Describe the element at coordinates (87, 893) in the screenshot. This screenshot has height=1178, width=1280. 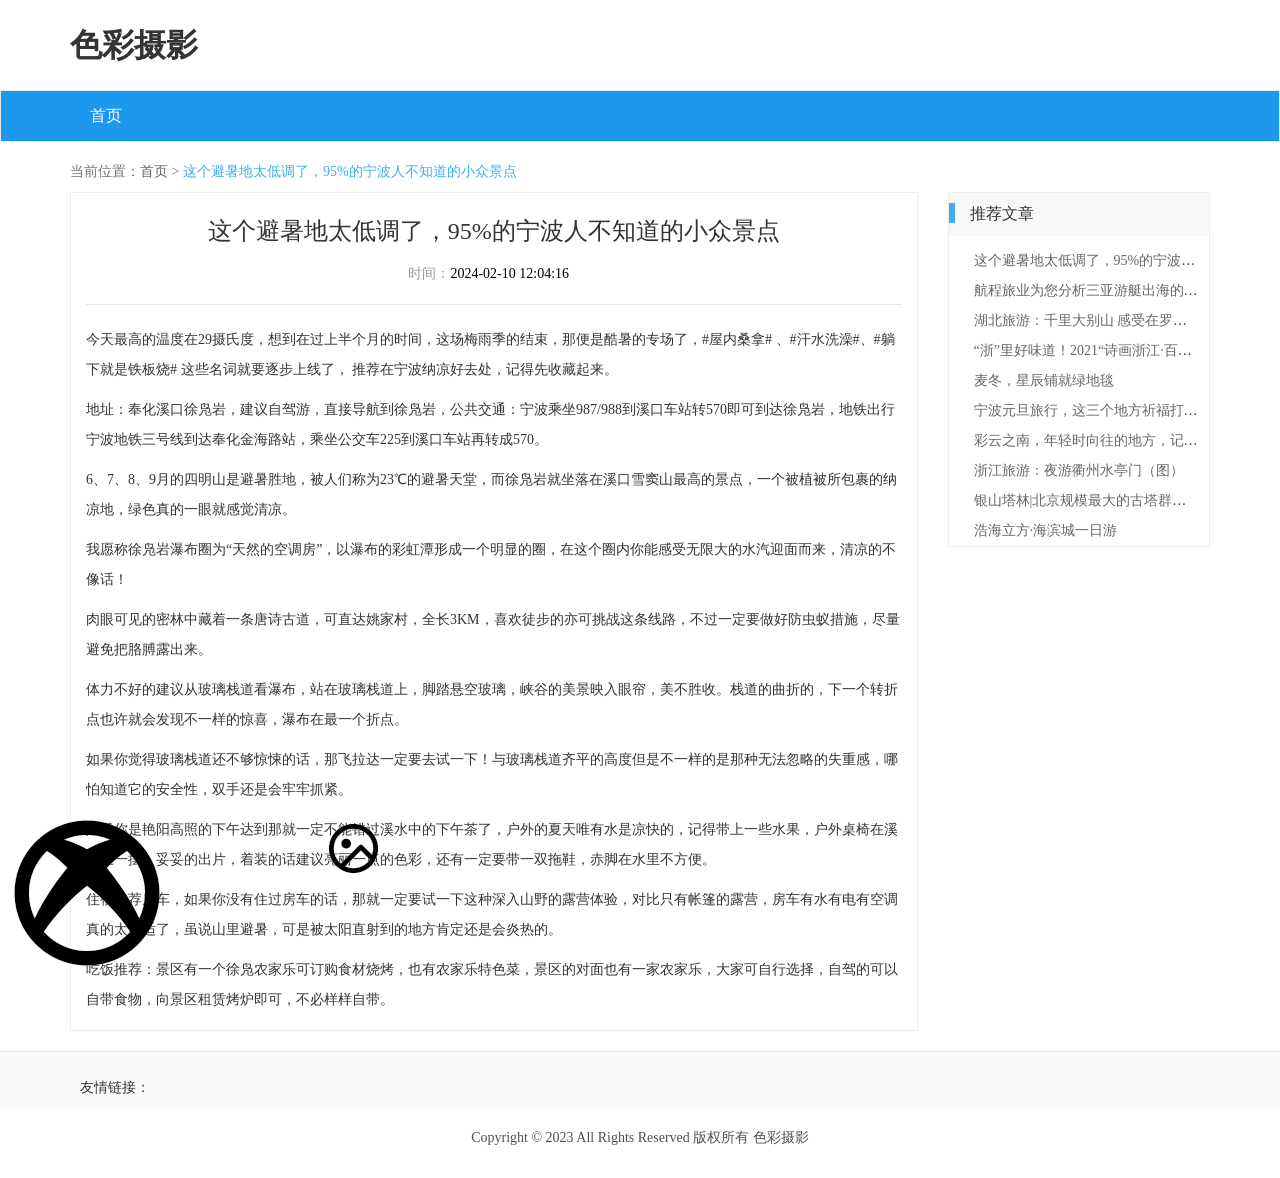
I see `open Xbox app or gaming services` at that location.